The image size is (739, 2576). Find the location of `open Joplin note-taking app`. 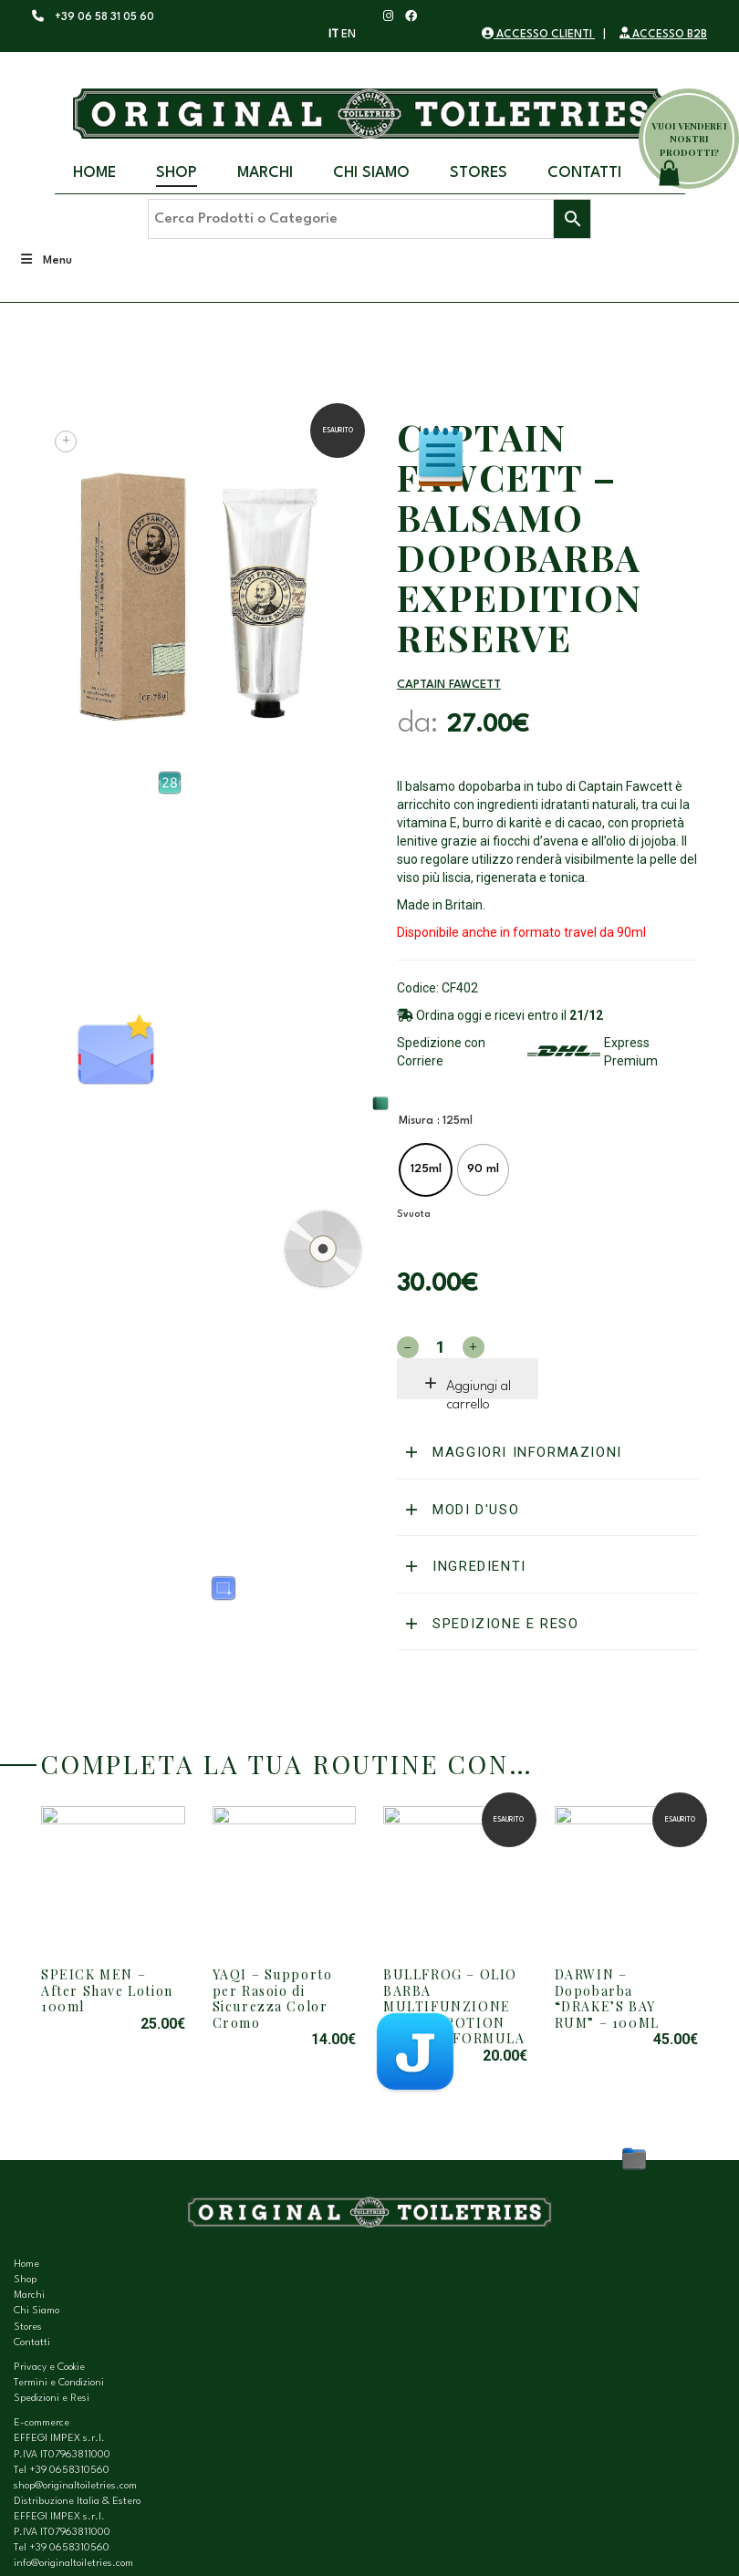

open Joplin note-taking app is located at coordinates (415, 2051).